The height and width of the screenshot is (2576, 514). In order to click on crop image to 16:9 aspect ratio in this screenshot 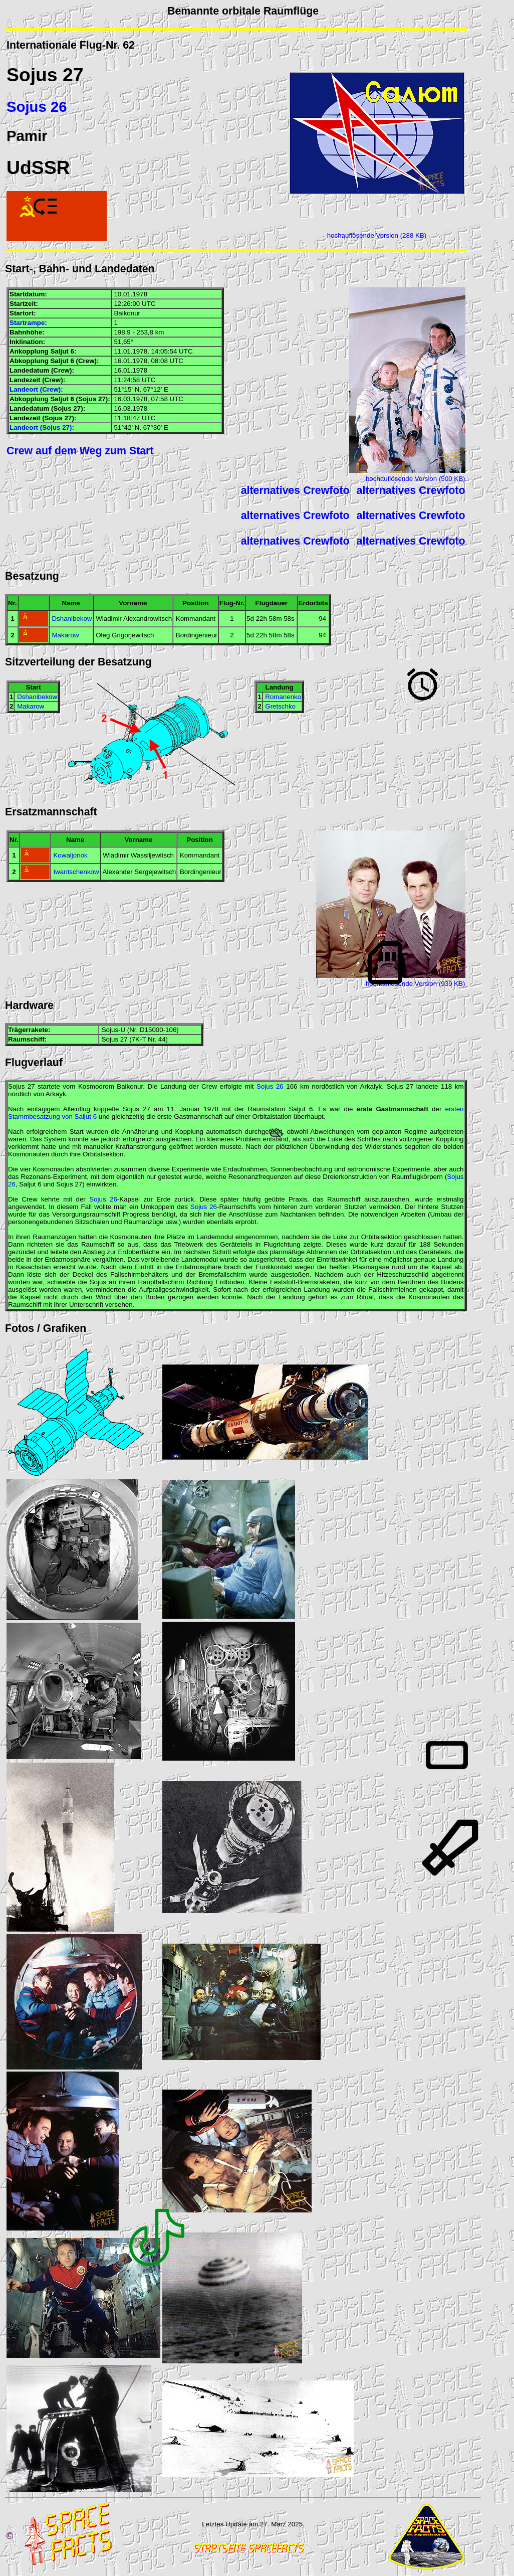, I will do `click(447, 1755)`.